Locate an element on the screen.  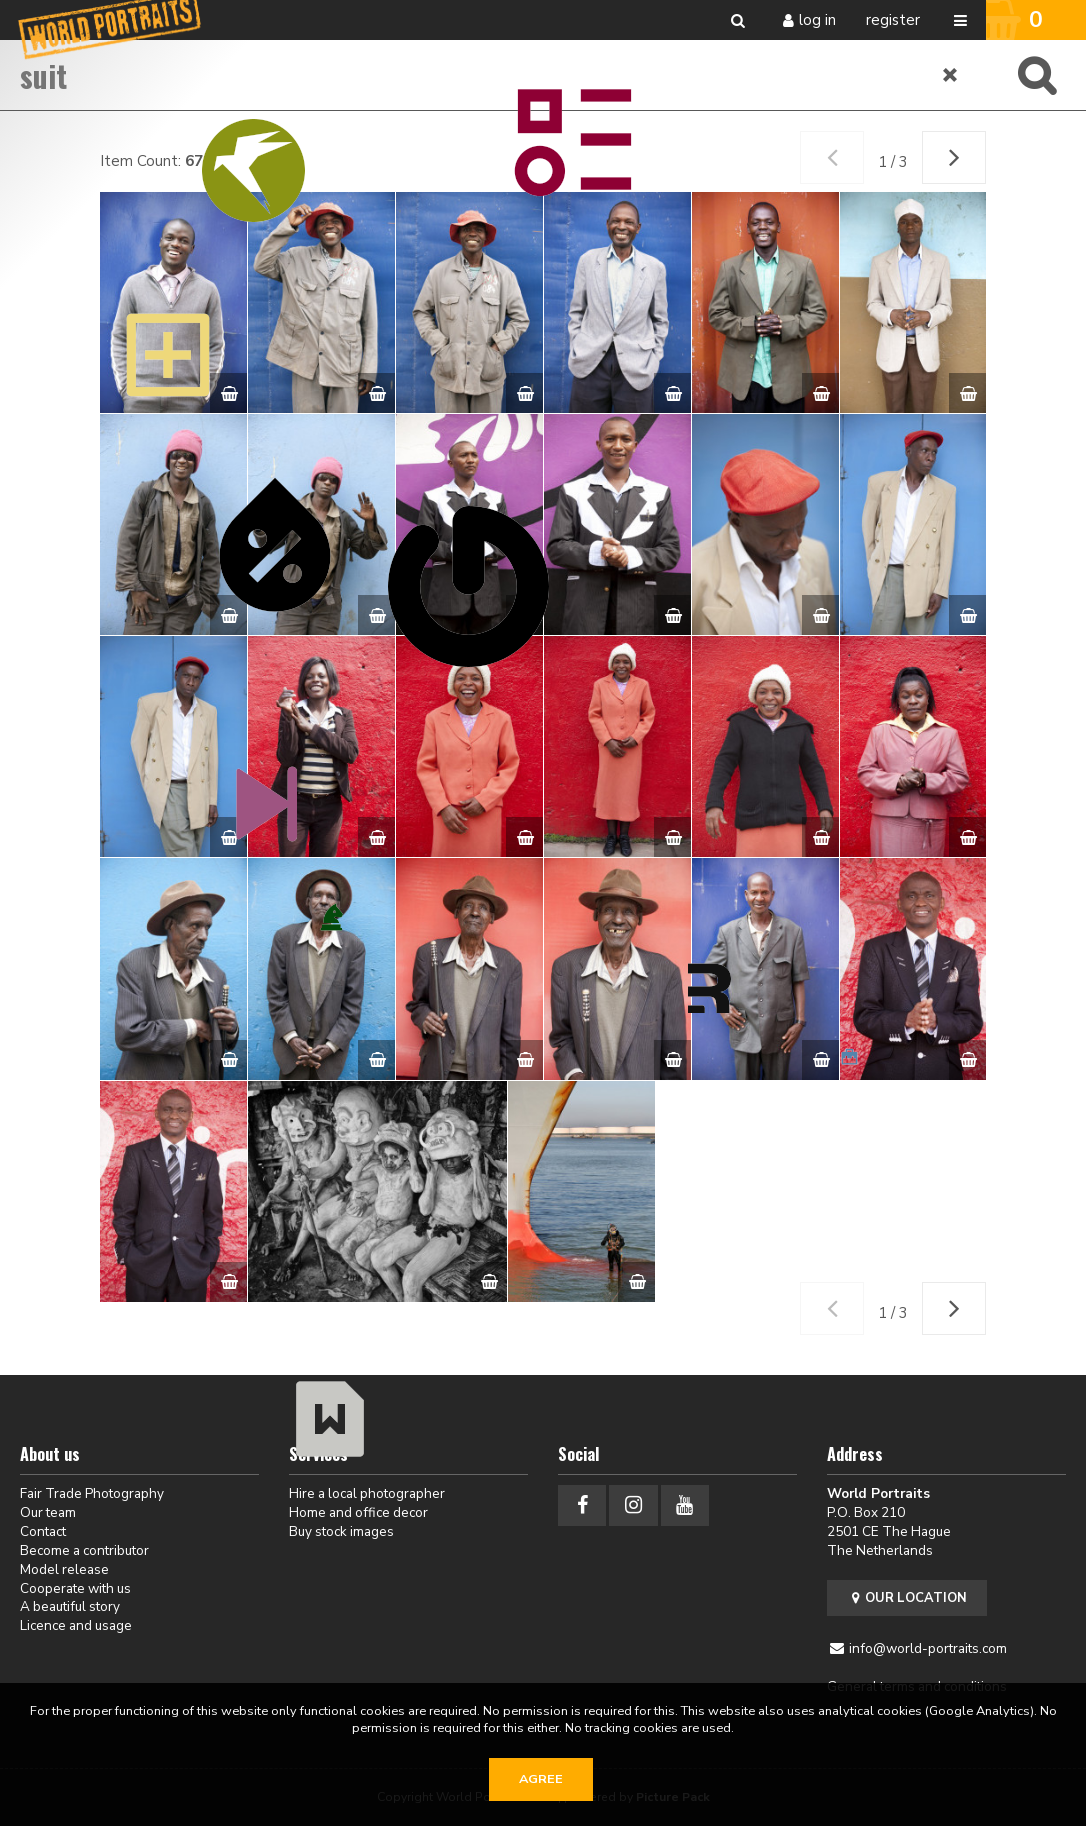
skip to the next track is located at coordinates (269, 804).